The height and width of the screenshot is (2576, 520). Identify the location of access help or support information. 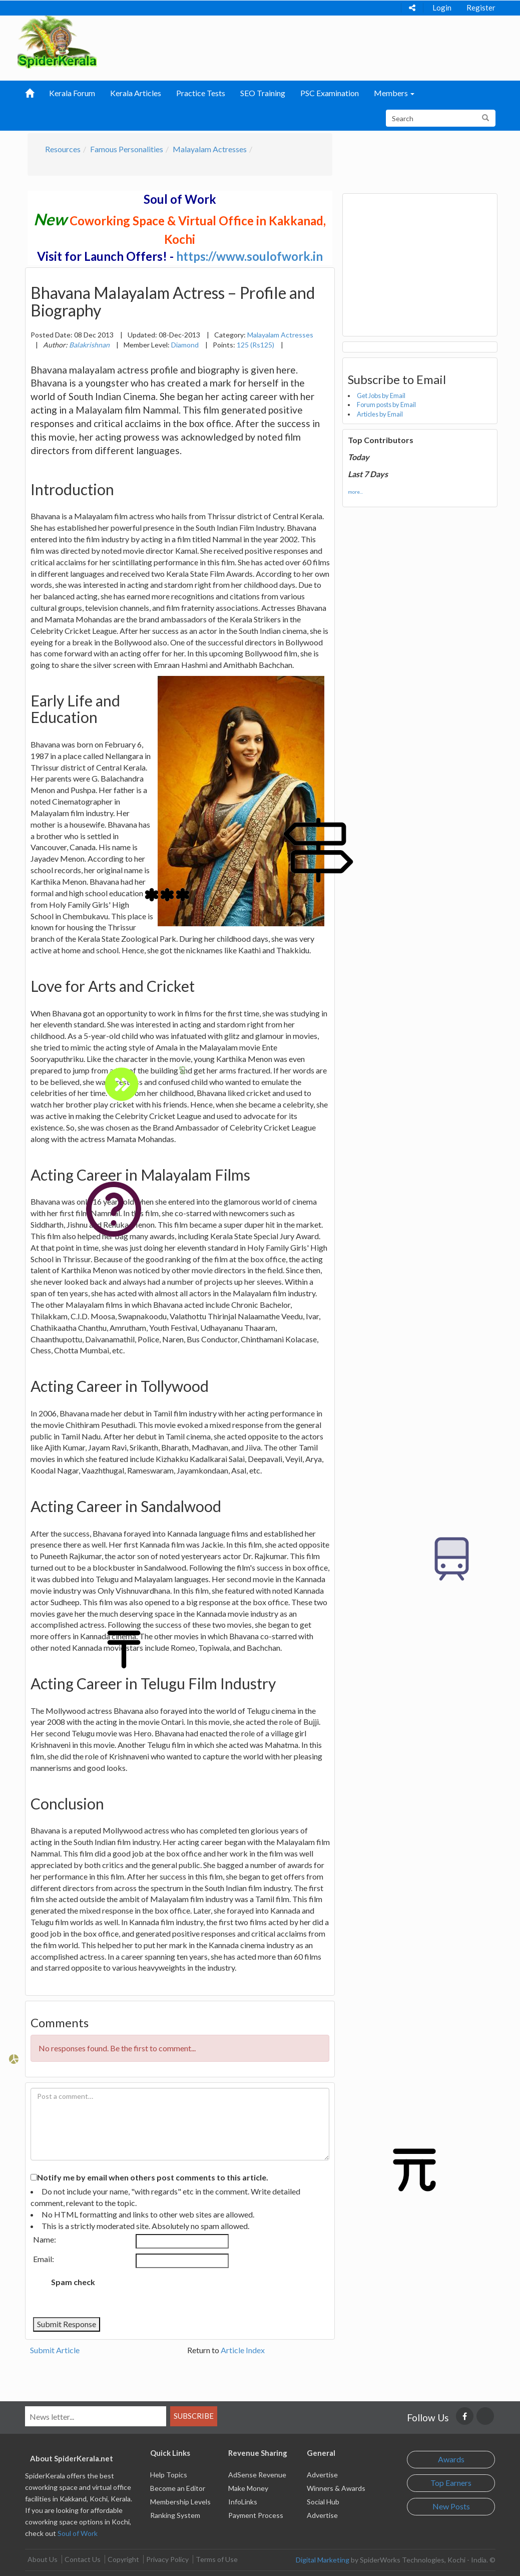
(114, 1209).